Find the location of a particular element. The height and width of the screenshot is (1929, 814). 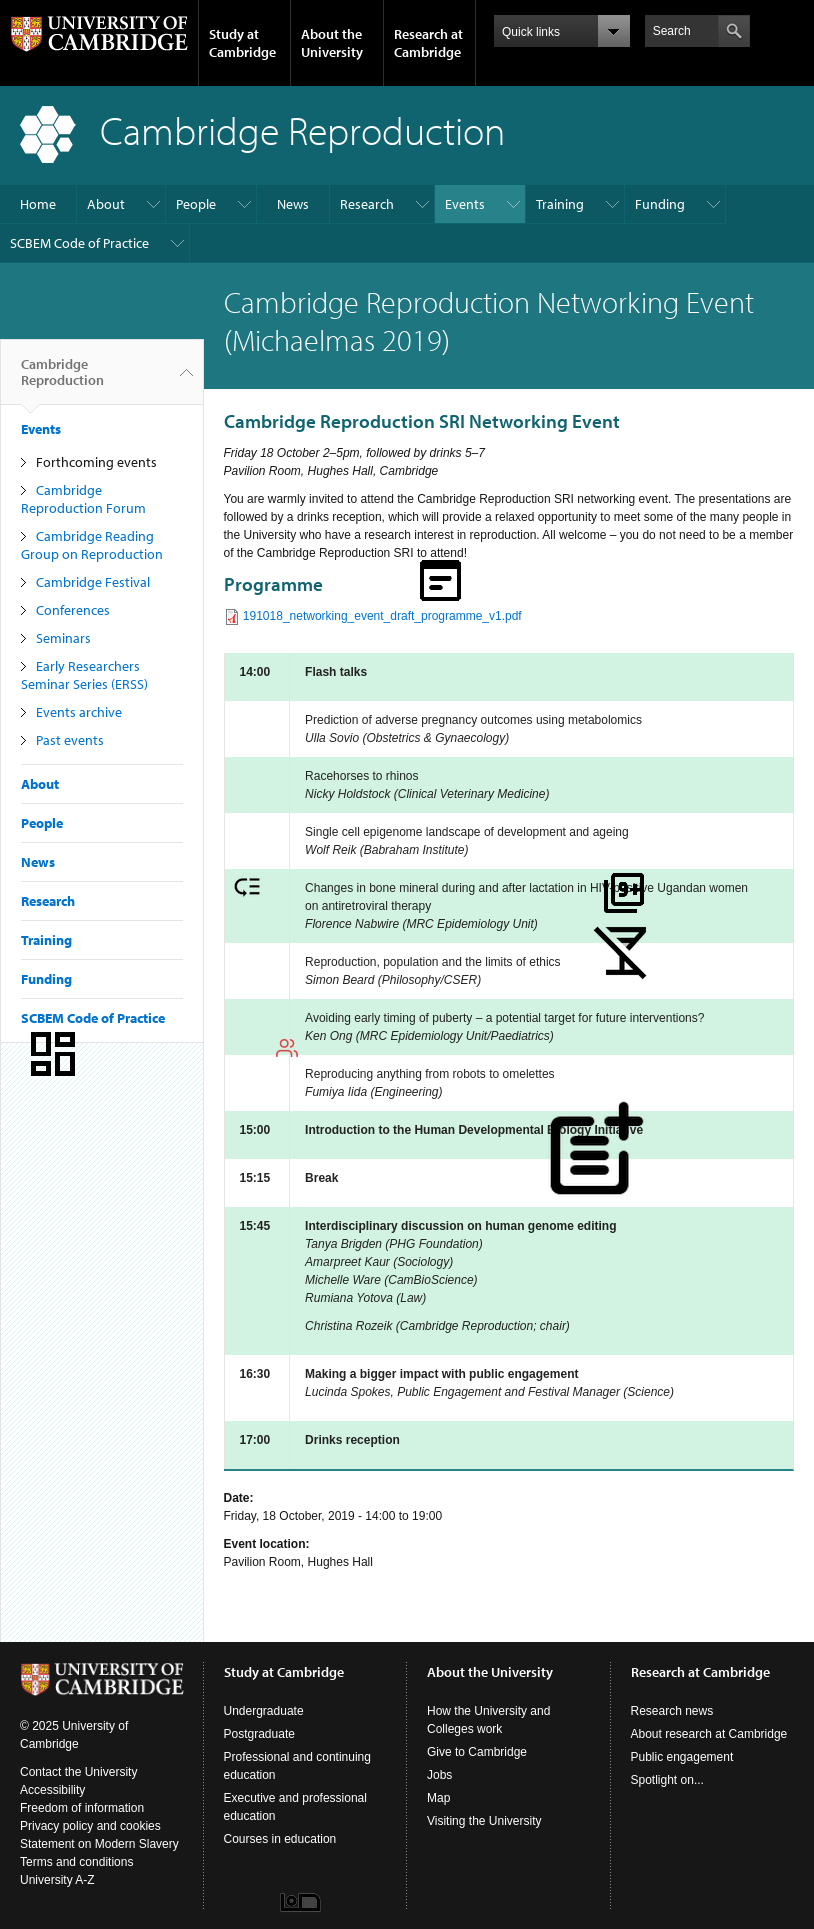

indicates 9 or more items in a collection is located at coordinates (624, 893).